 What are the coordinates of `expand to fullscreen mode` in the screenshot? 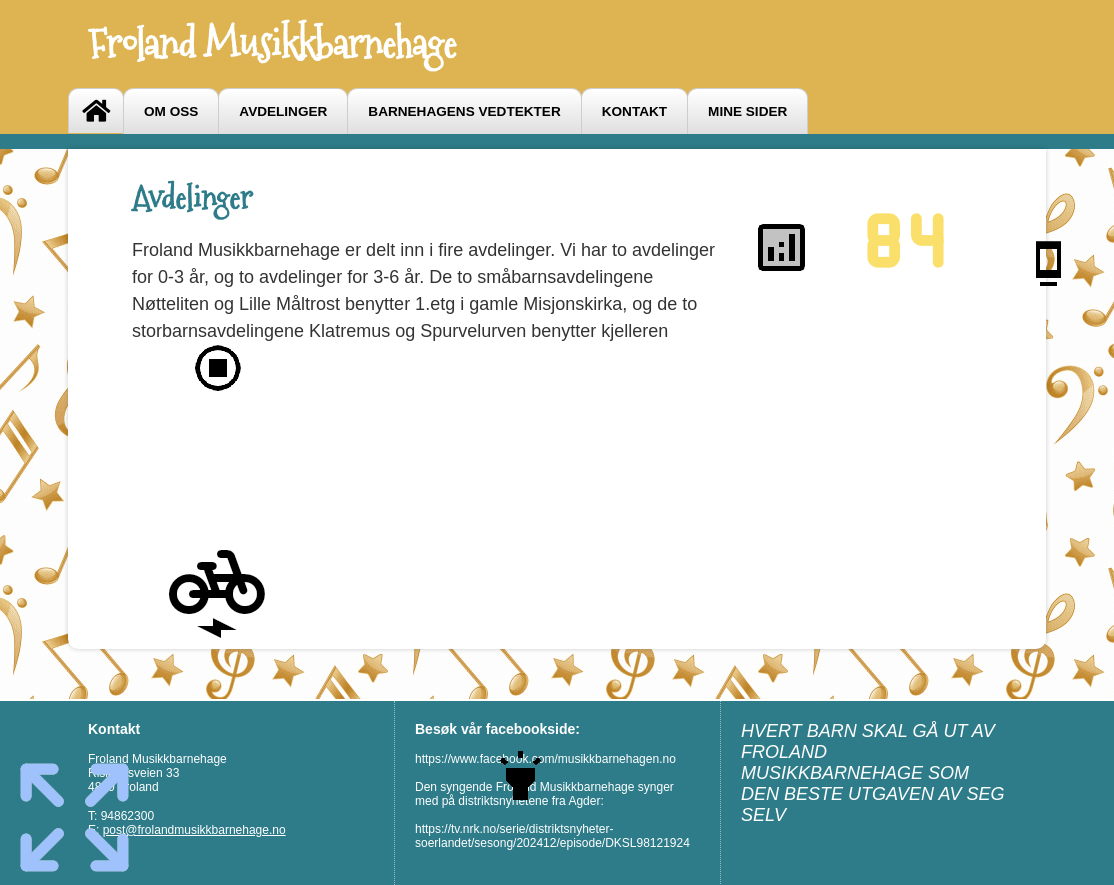 It's located at (74, 817).